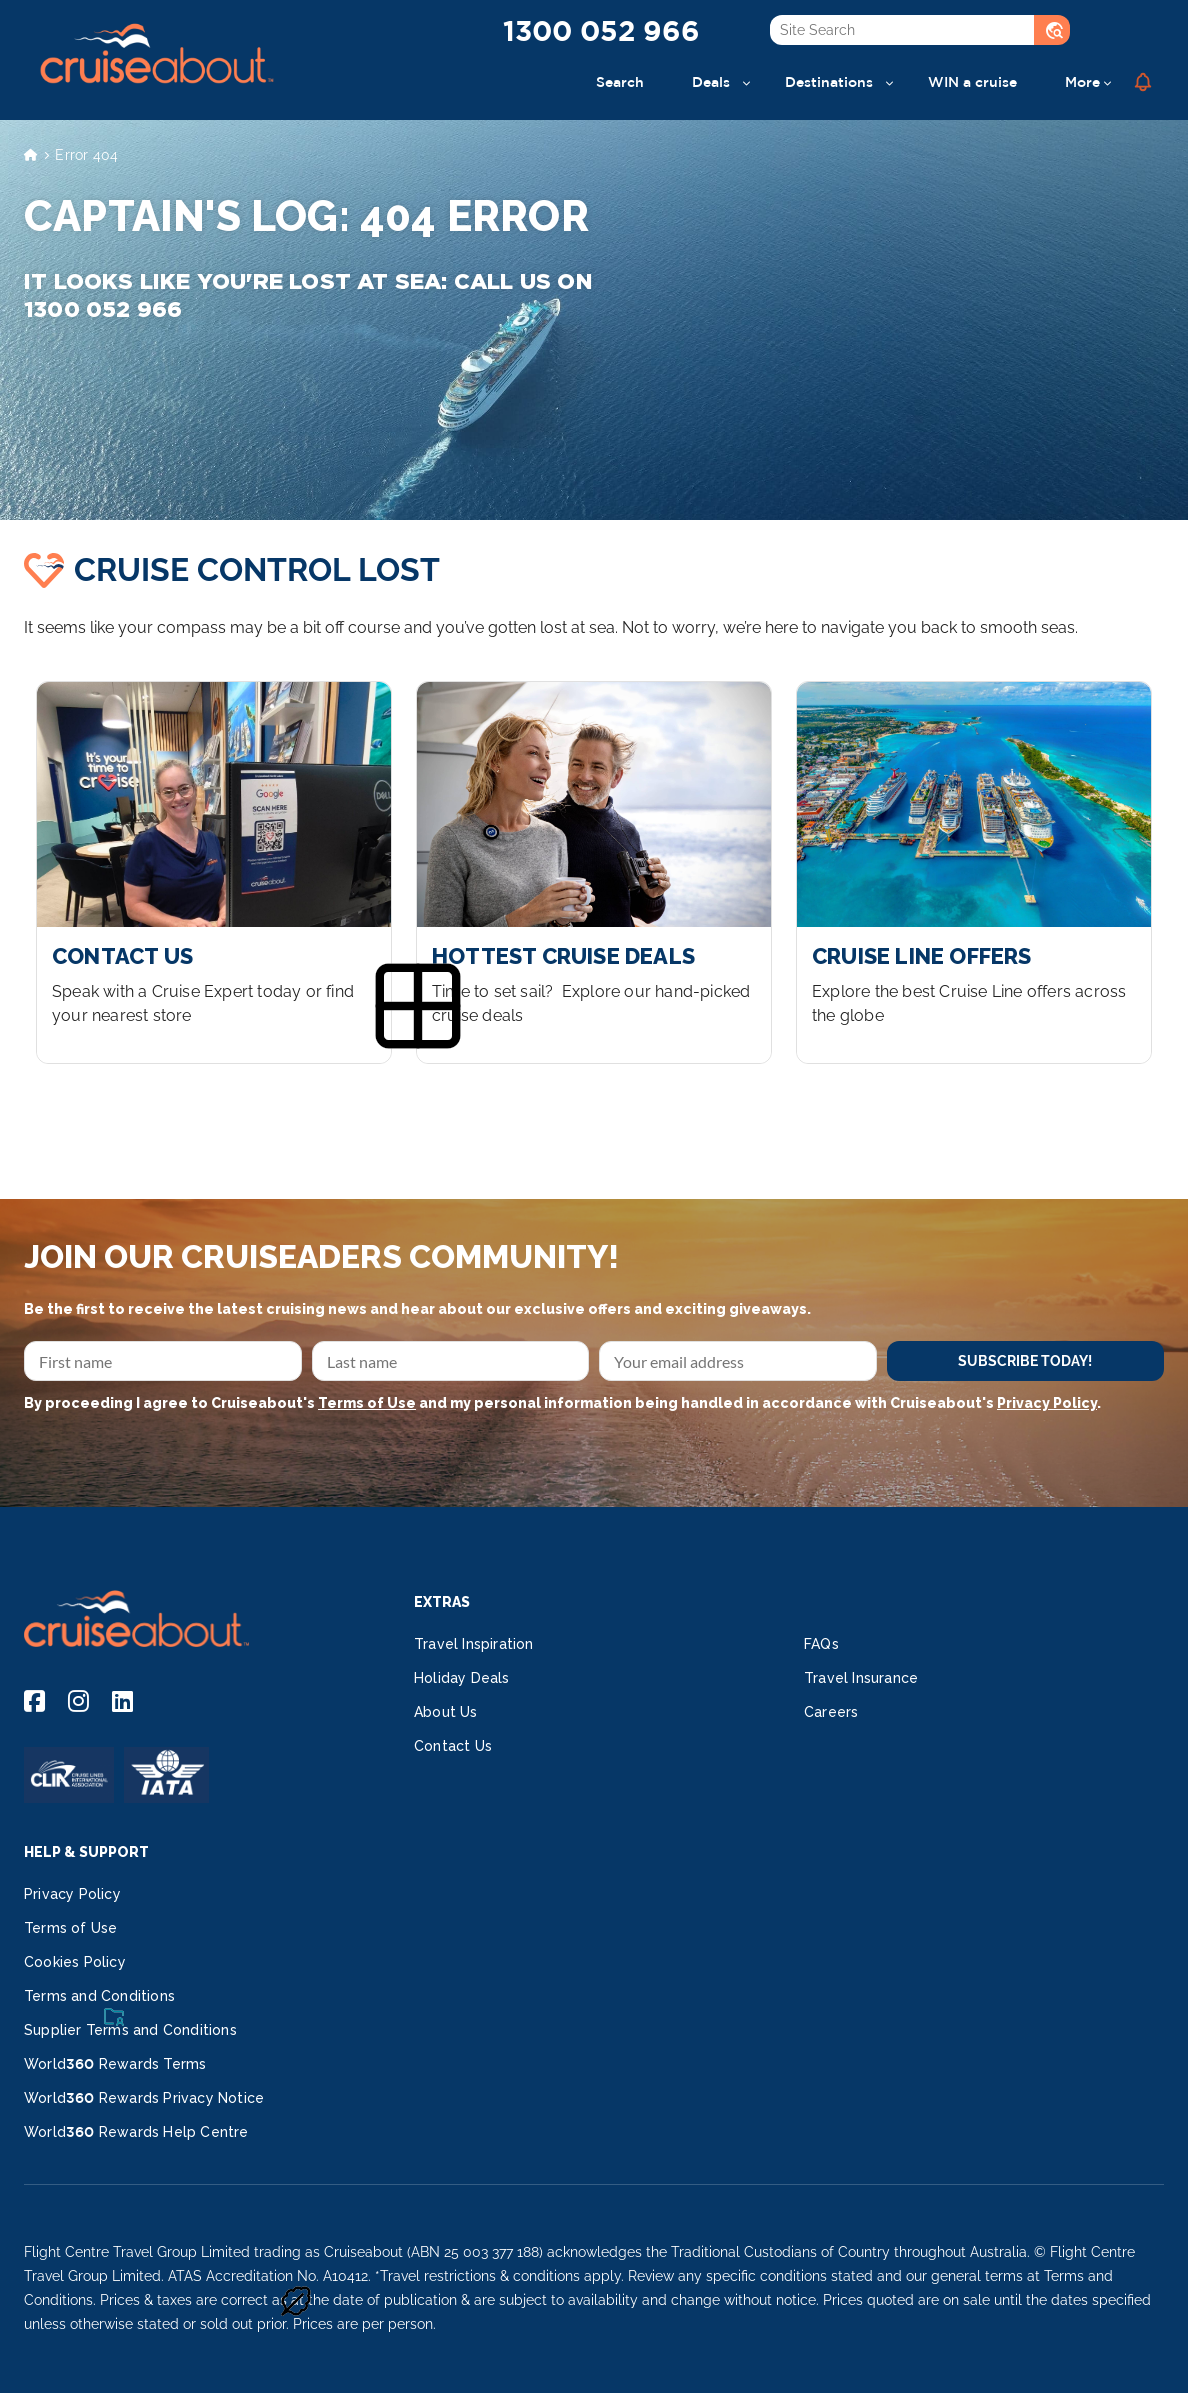 This screenshot has height=2394, width=1188. Describe the element at coordinates (296, 2301) in the screenshot. I see `view vegetarian or plant-based options` at that location.